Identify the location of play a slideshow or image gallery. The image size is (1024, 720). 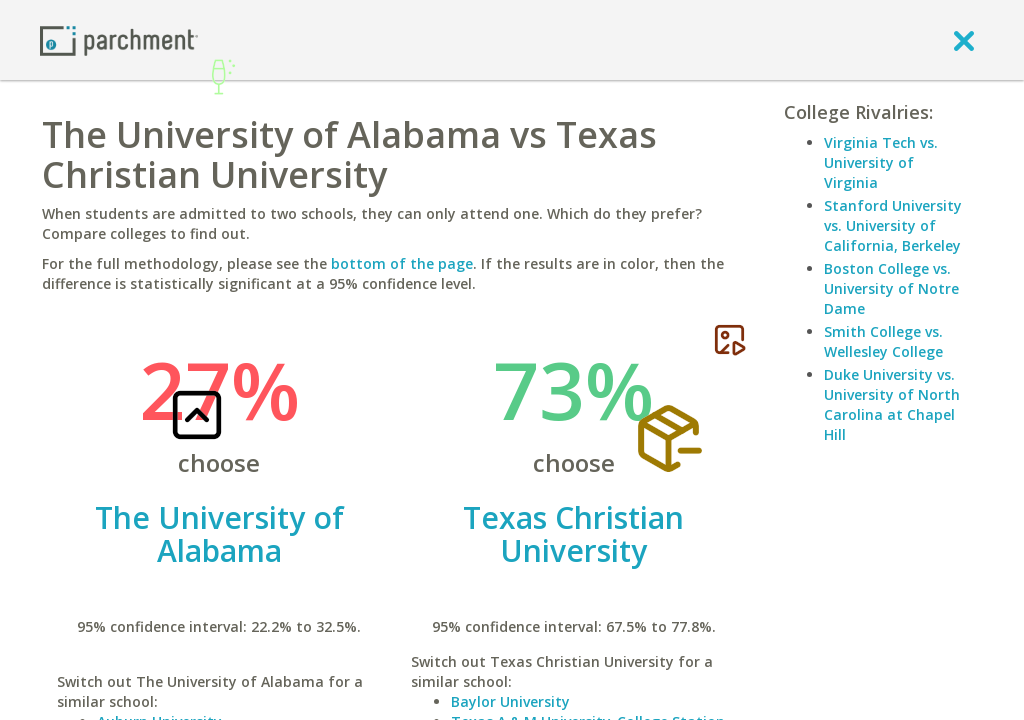
(729, 339).